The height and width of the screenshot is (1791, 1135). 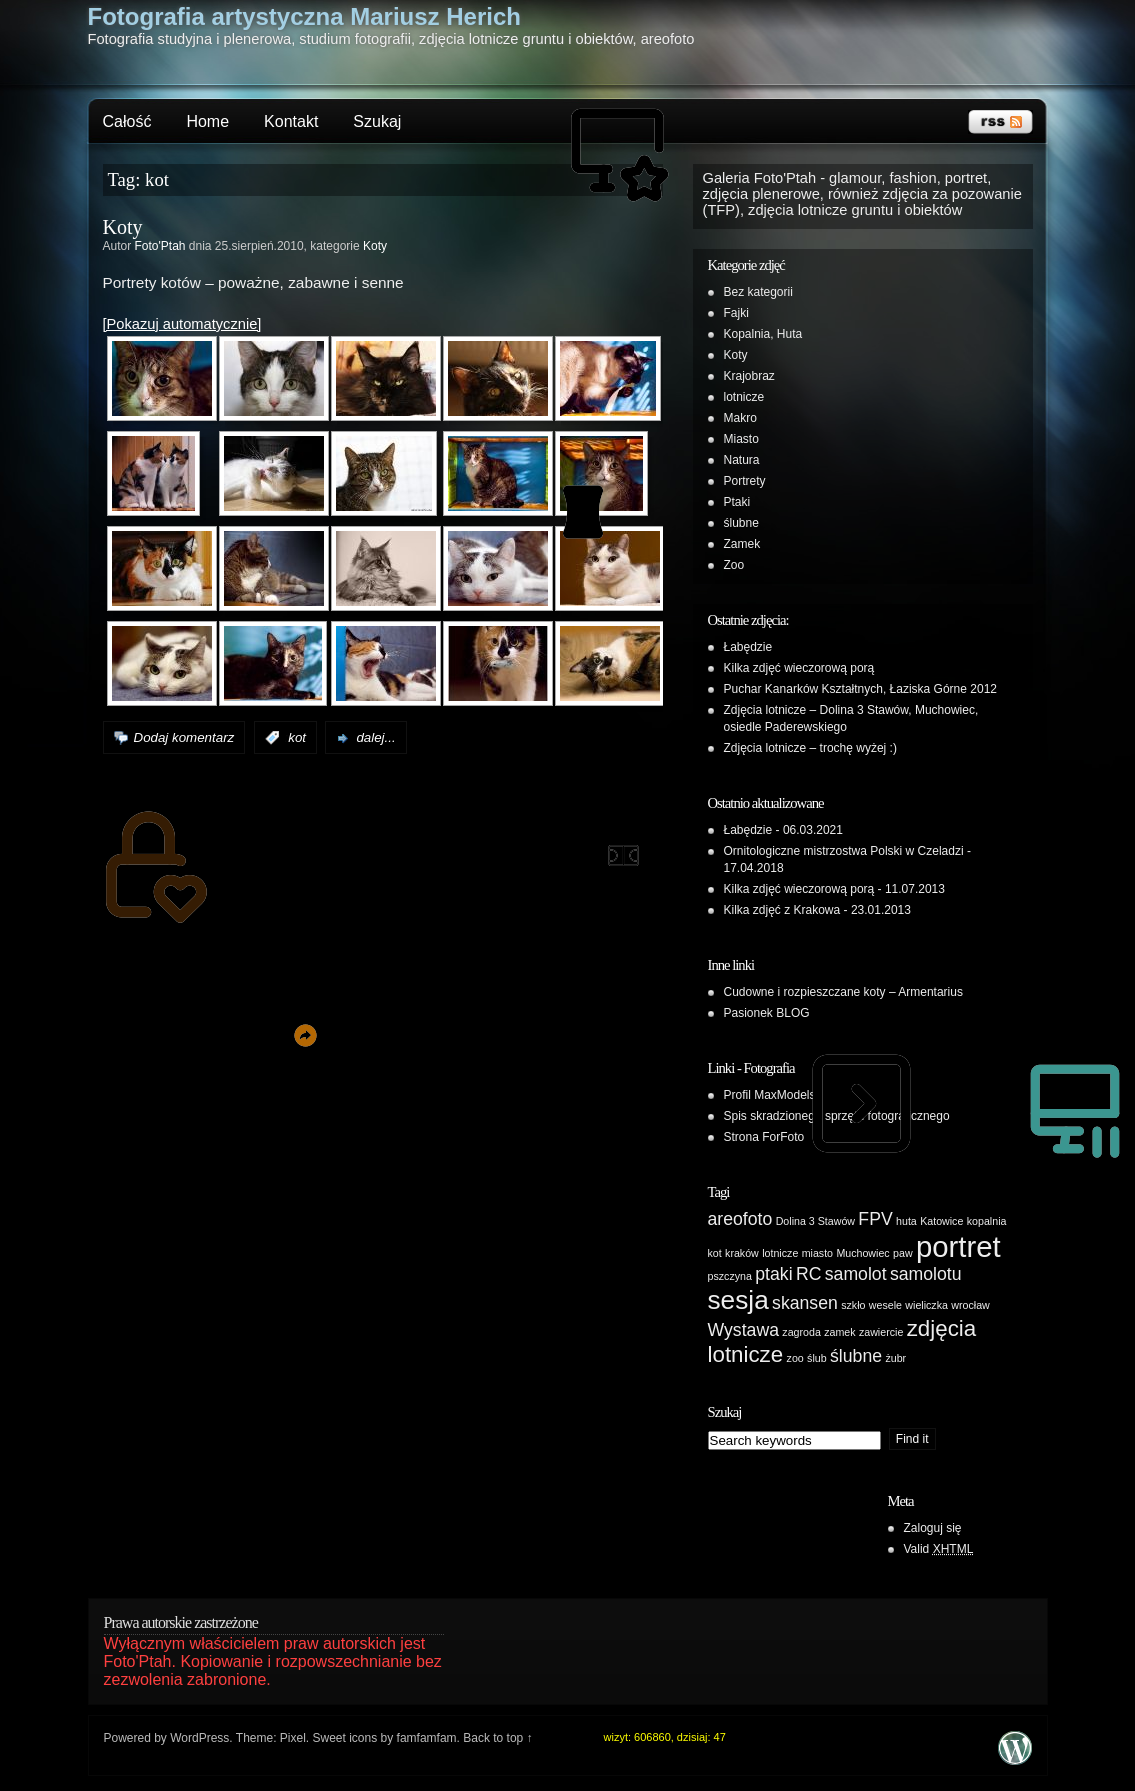 What do you see at coordinates (1075, 1109) in the screenshot?
I see `pause media playback on desktop display` at bounding box center [1075, 1109].